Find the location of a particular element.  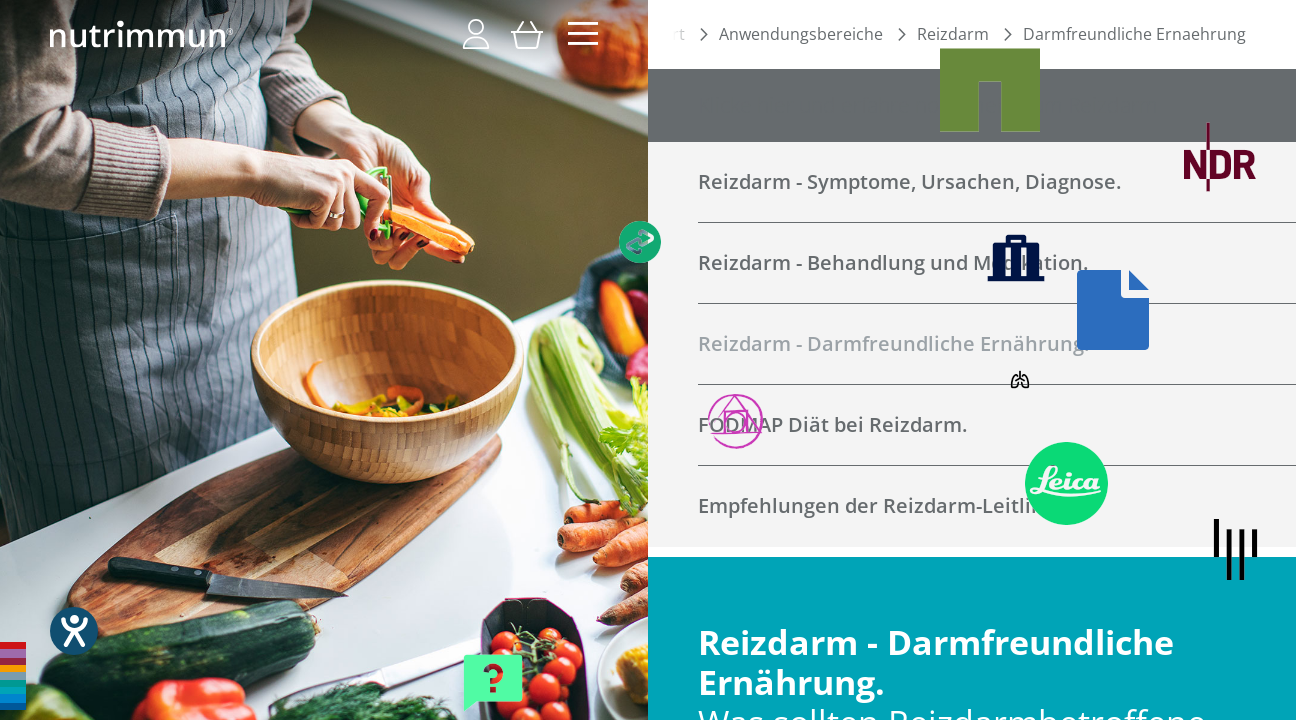

postcss css processing tool logo is located at coordinates (735, 421).